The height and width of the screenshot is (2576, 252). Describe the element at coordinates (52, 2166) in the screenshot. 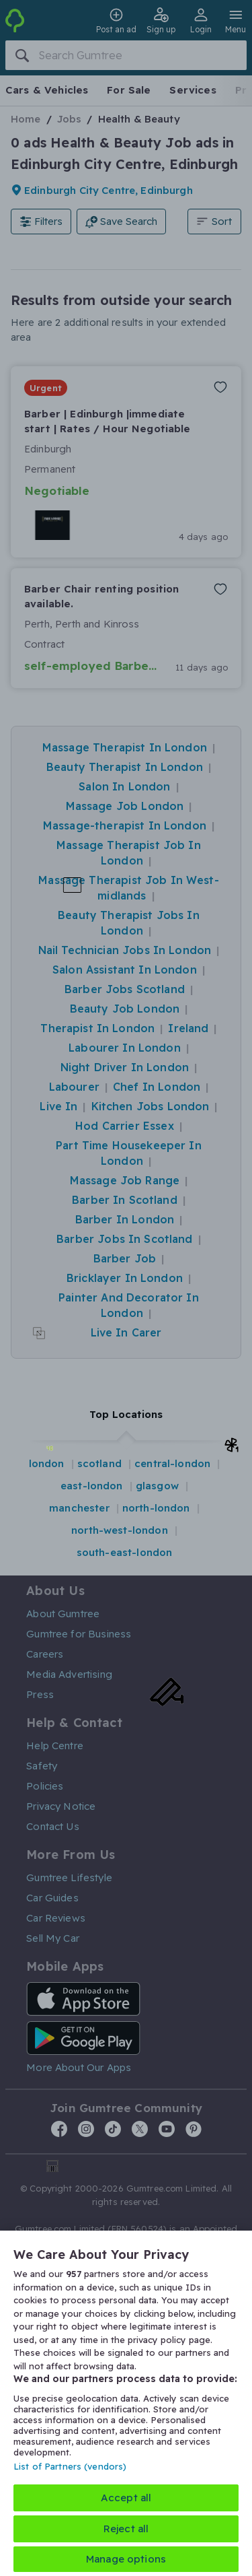

I see `toggle bottom panel visibility` at that location.